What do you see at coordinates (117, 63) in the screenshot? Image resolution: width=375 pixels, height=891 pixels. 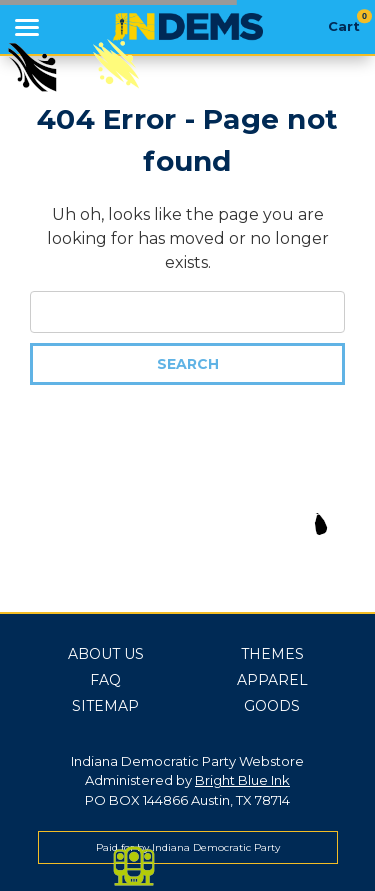 I see `indicates speed or quick movement in a game` at bounding box center [117, 63].